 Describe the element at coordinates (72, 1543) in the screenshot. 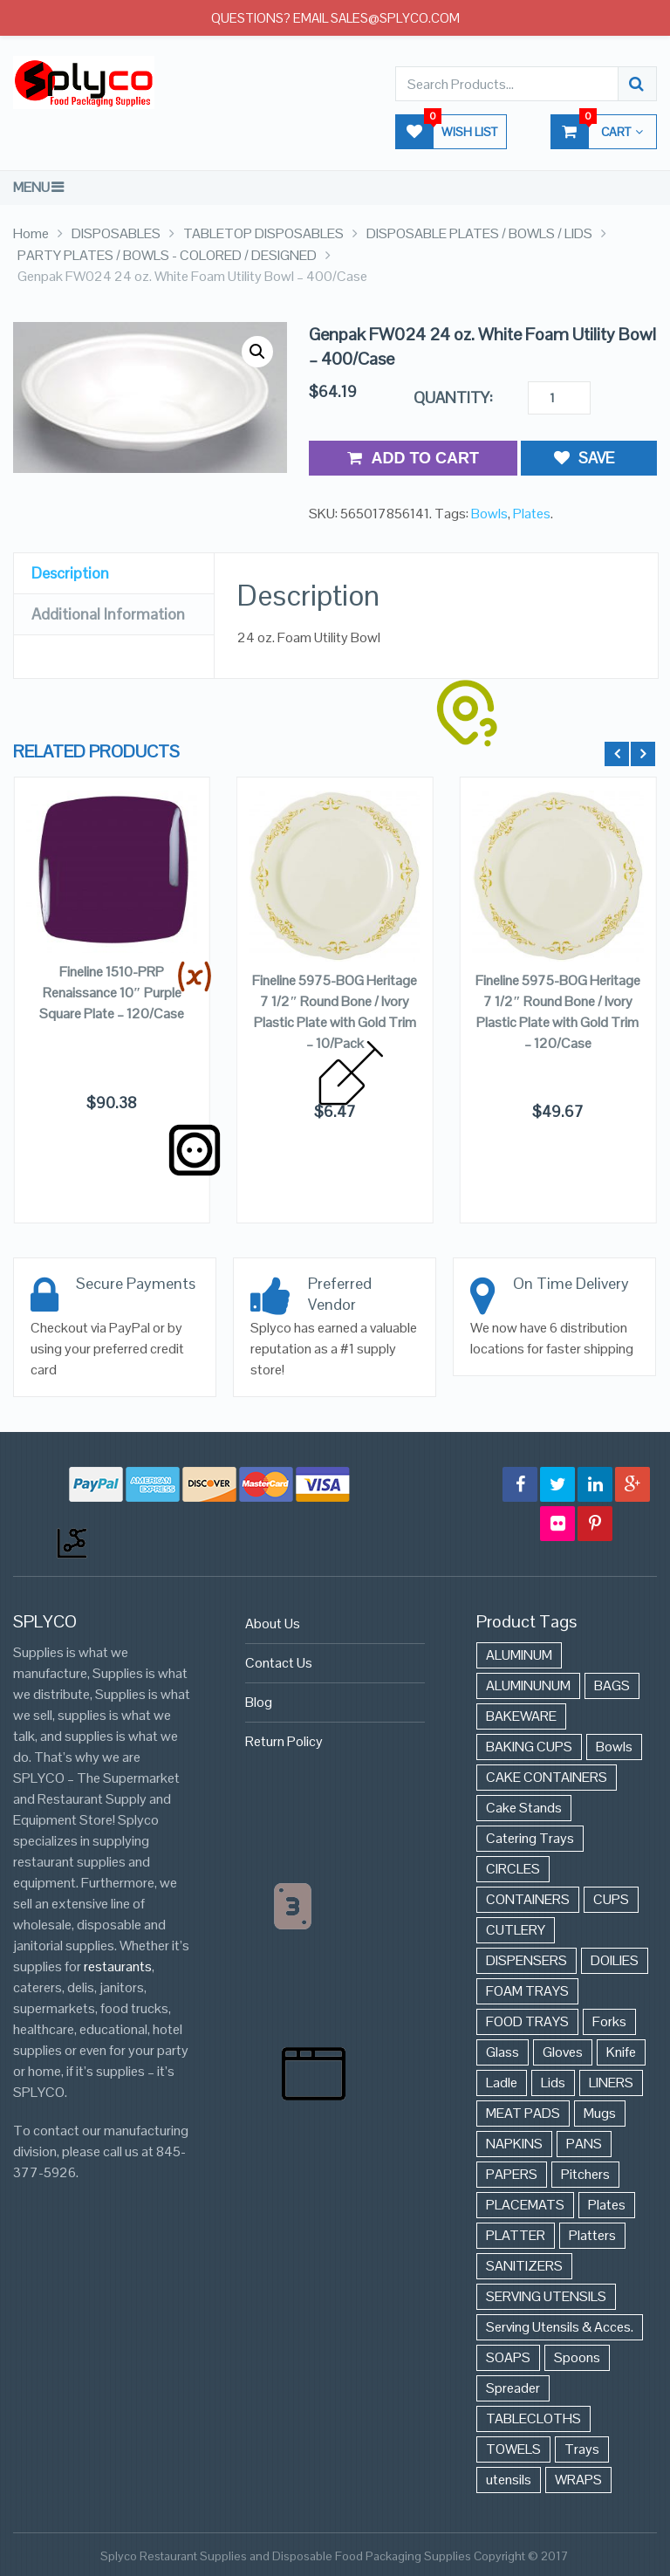

I see `view scatter plot data visualization` at that location.